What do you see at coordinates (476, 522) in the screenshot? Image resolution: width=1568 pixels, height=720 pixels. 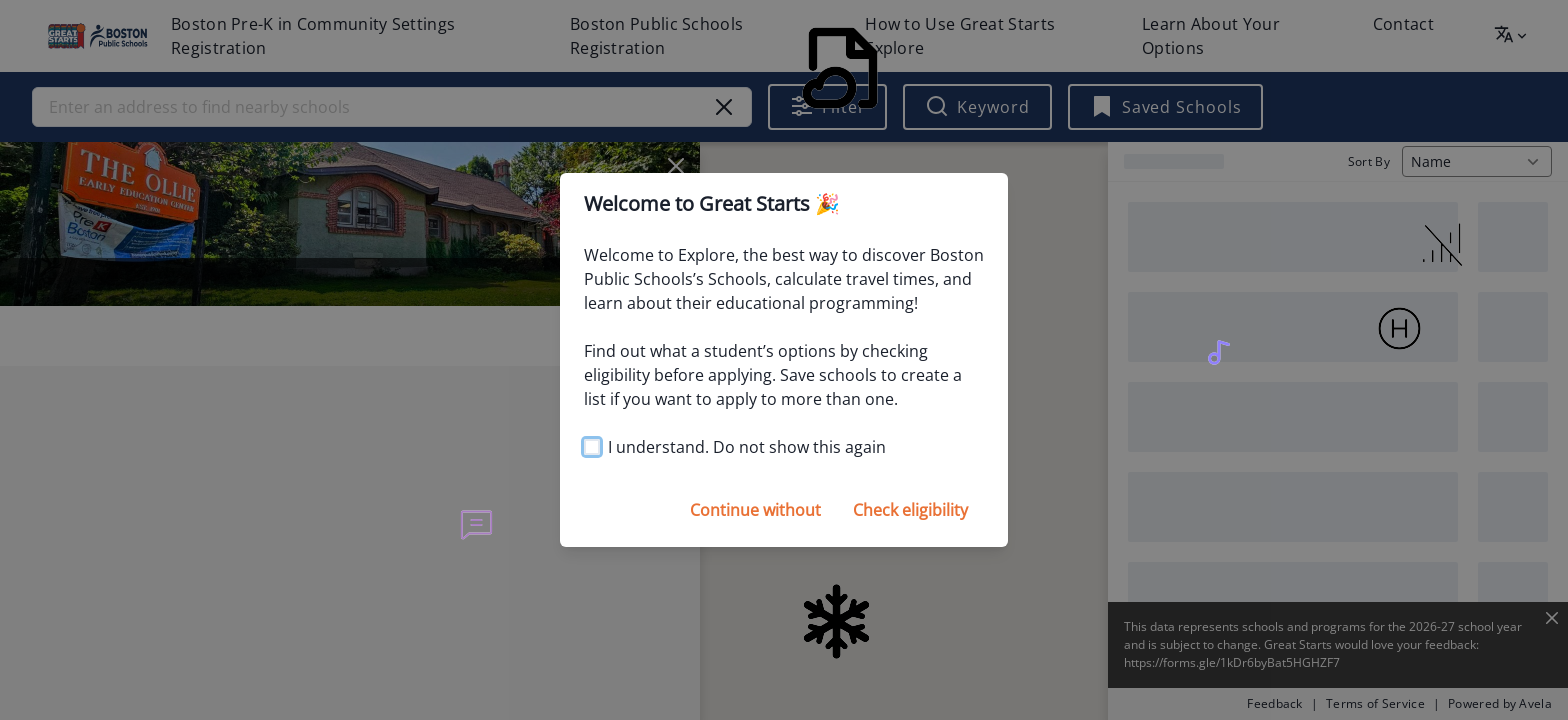 I see `open chat or messaging` at bounding box center [476, 522].